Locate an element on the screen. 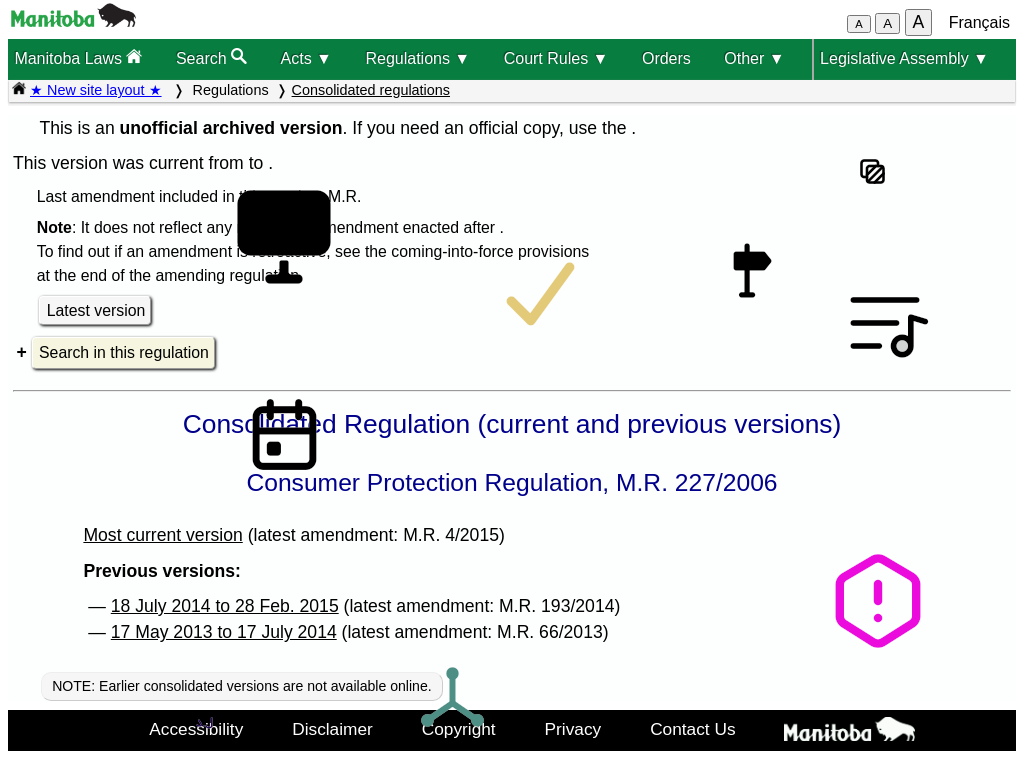  confirms a completed action or task is located at coordinates (540, 291).